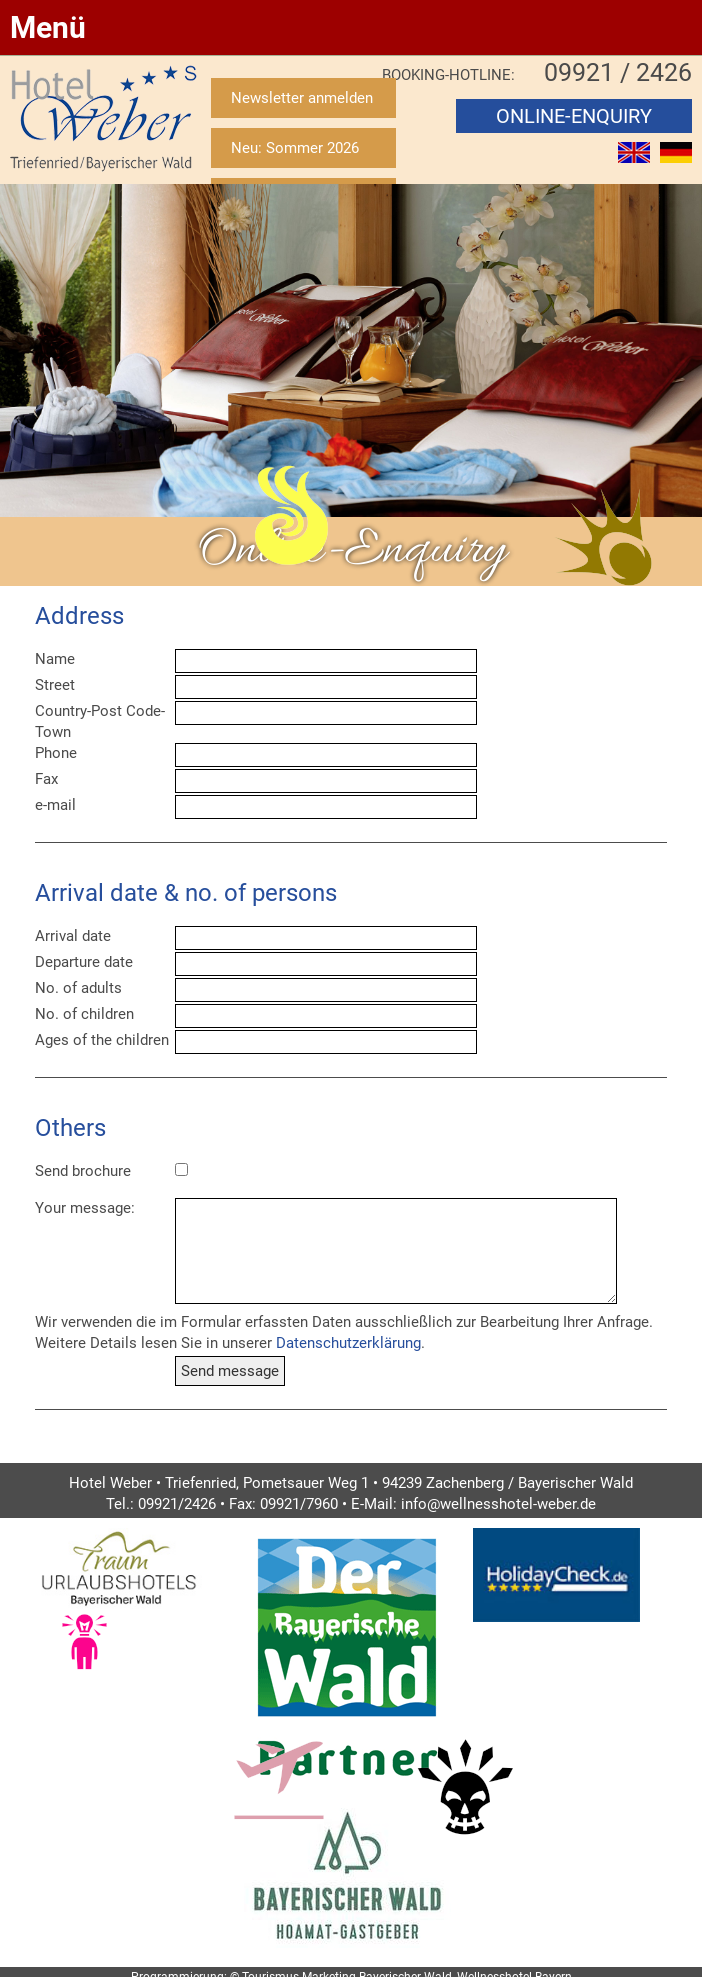 This screenshot has width=702, height=1977. I want to click on view departing flights, so click(279, 1779).